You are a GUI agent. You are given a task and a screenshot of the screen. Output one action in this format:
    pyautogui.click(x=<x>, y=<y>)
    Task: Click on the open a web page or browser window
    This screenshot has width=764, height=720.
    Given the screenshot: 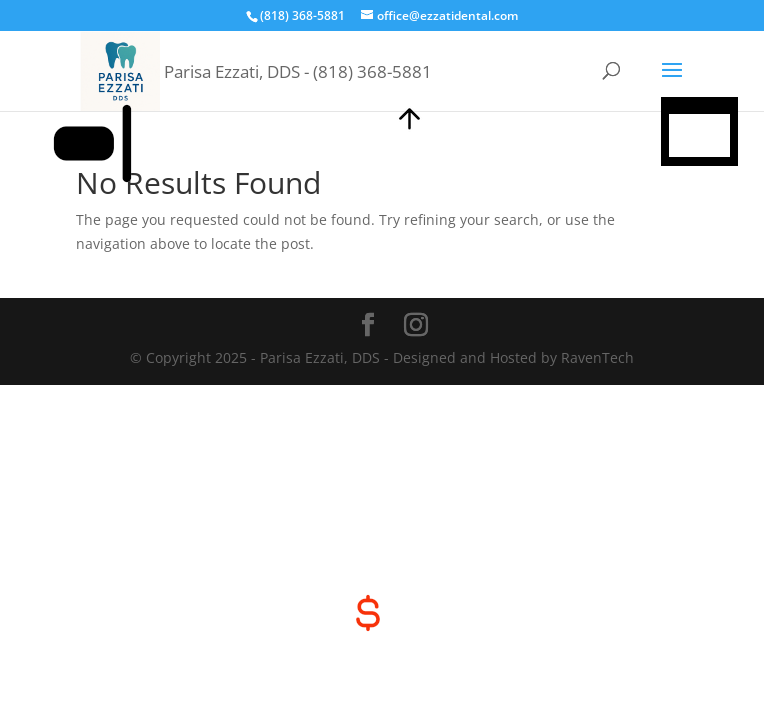 What is the action you would take?
    pyautogui.click(x=699, y=131)
    